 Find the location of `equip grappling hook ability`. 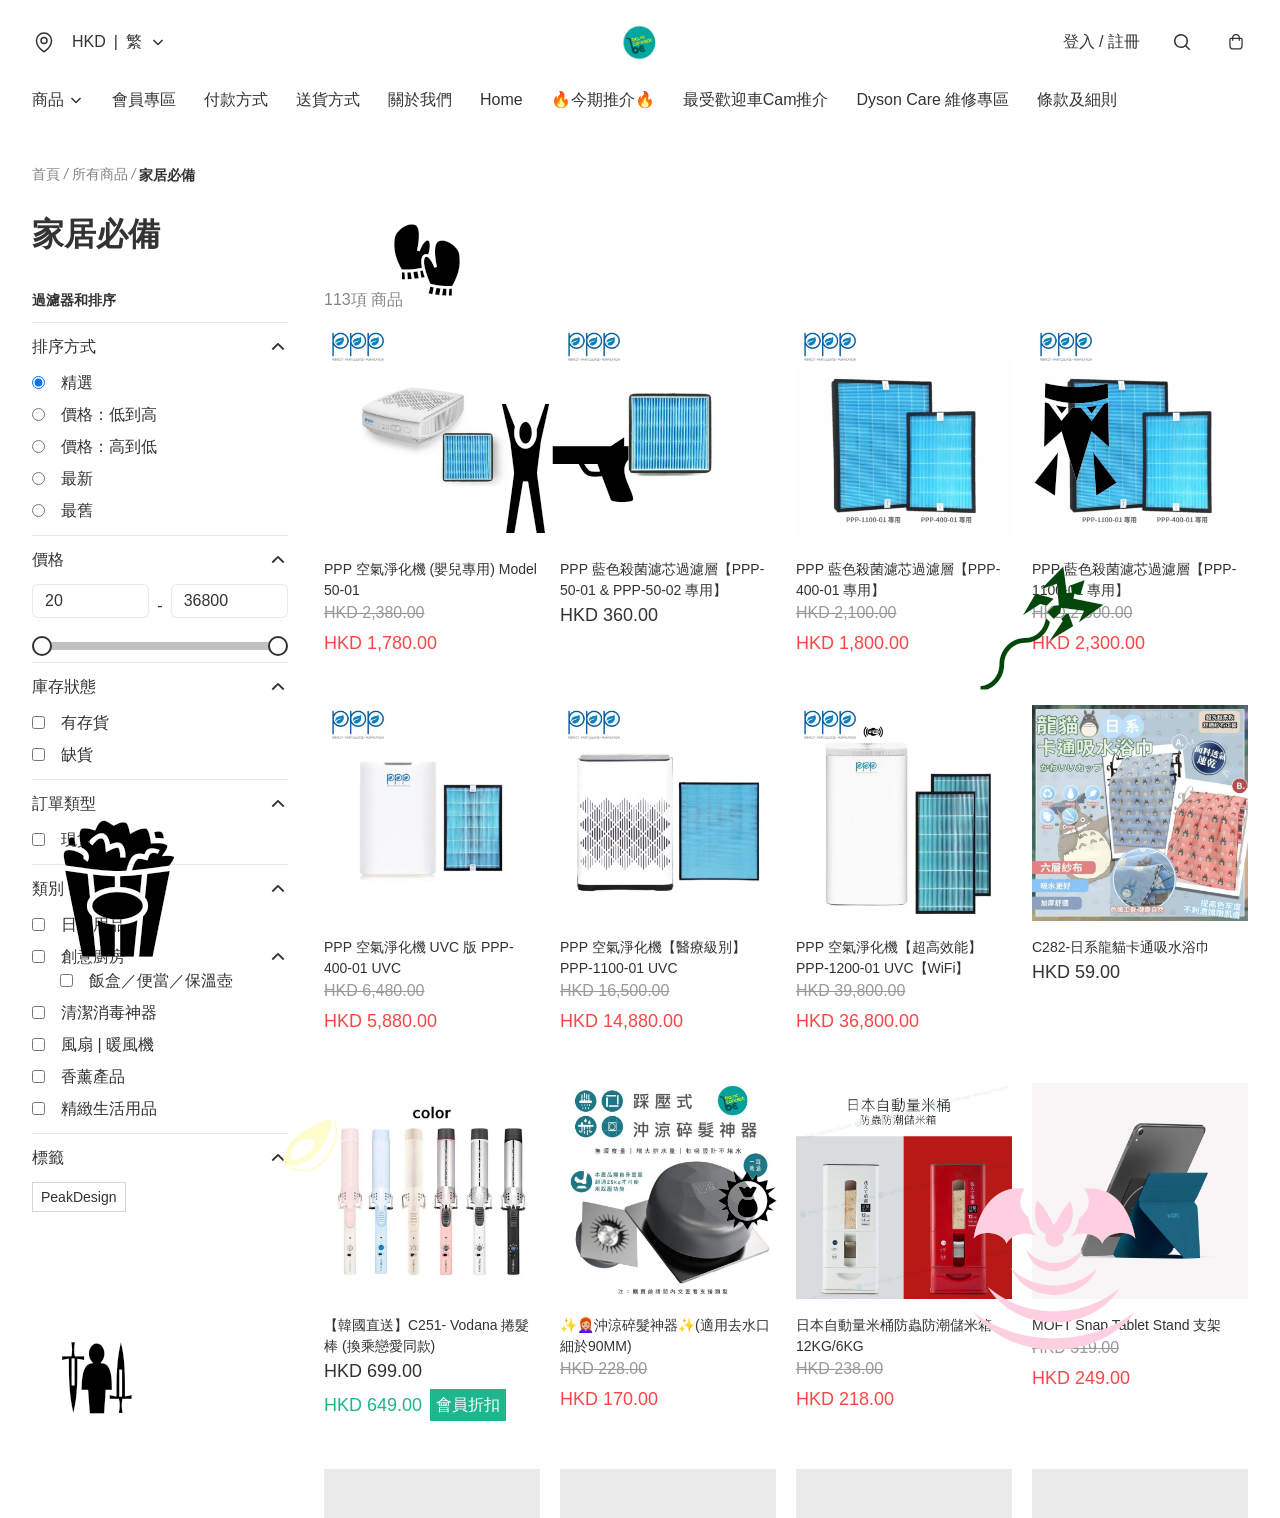

equip grappling hook ability is located at coordinates (1042, 627).